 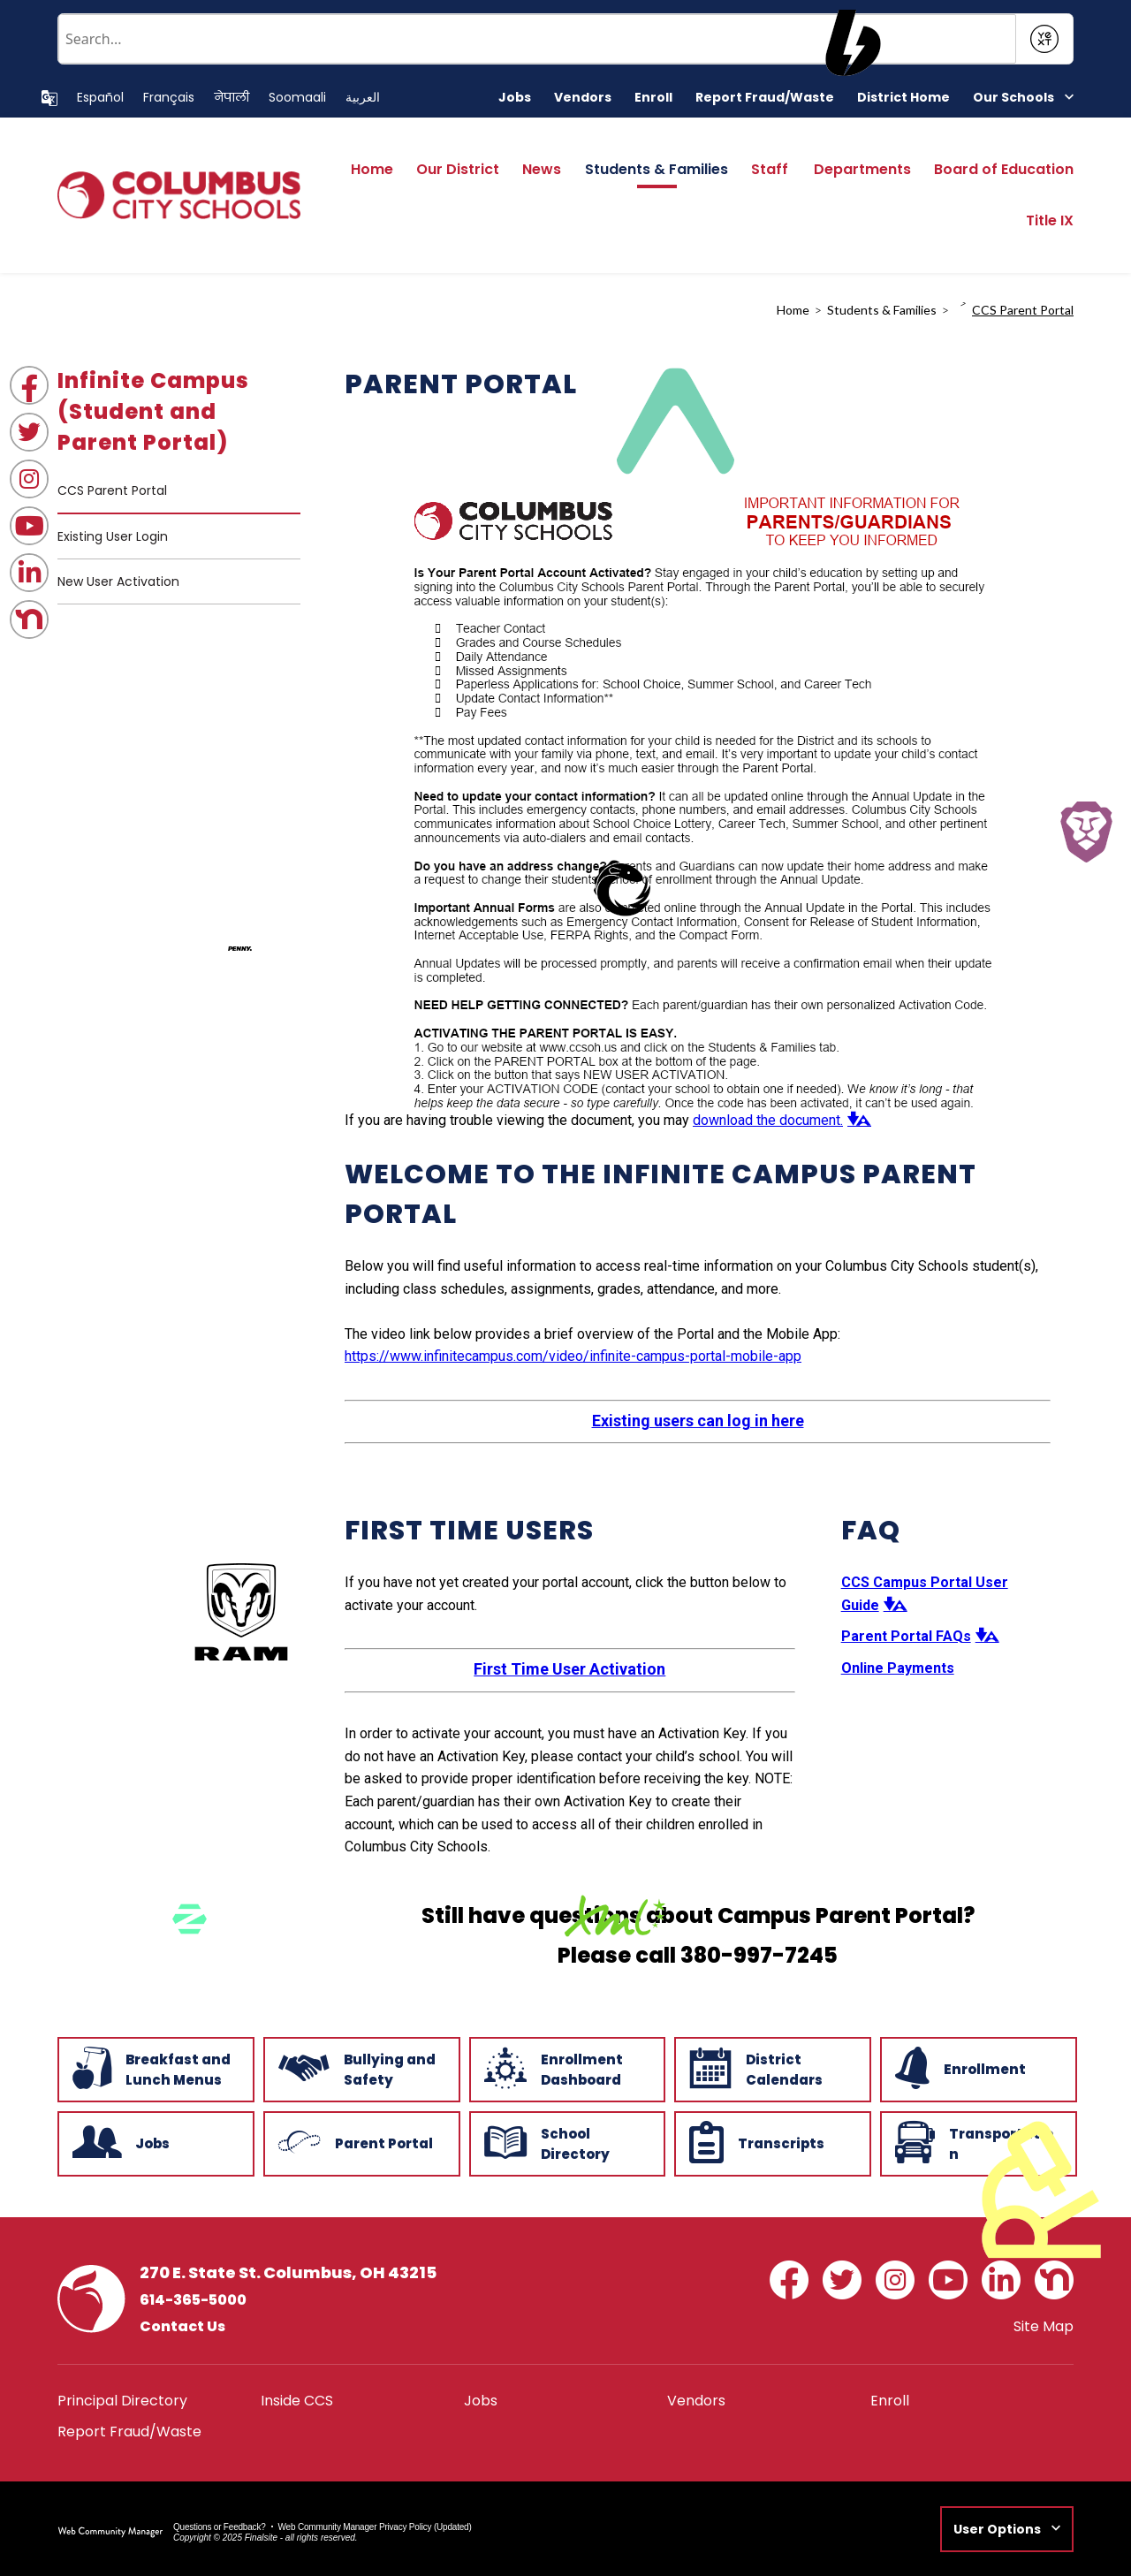 I want to click on RAM trucks brand logo, so click(x=241, y=1612).